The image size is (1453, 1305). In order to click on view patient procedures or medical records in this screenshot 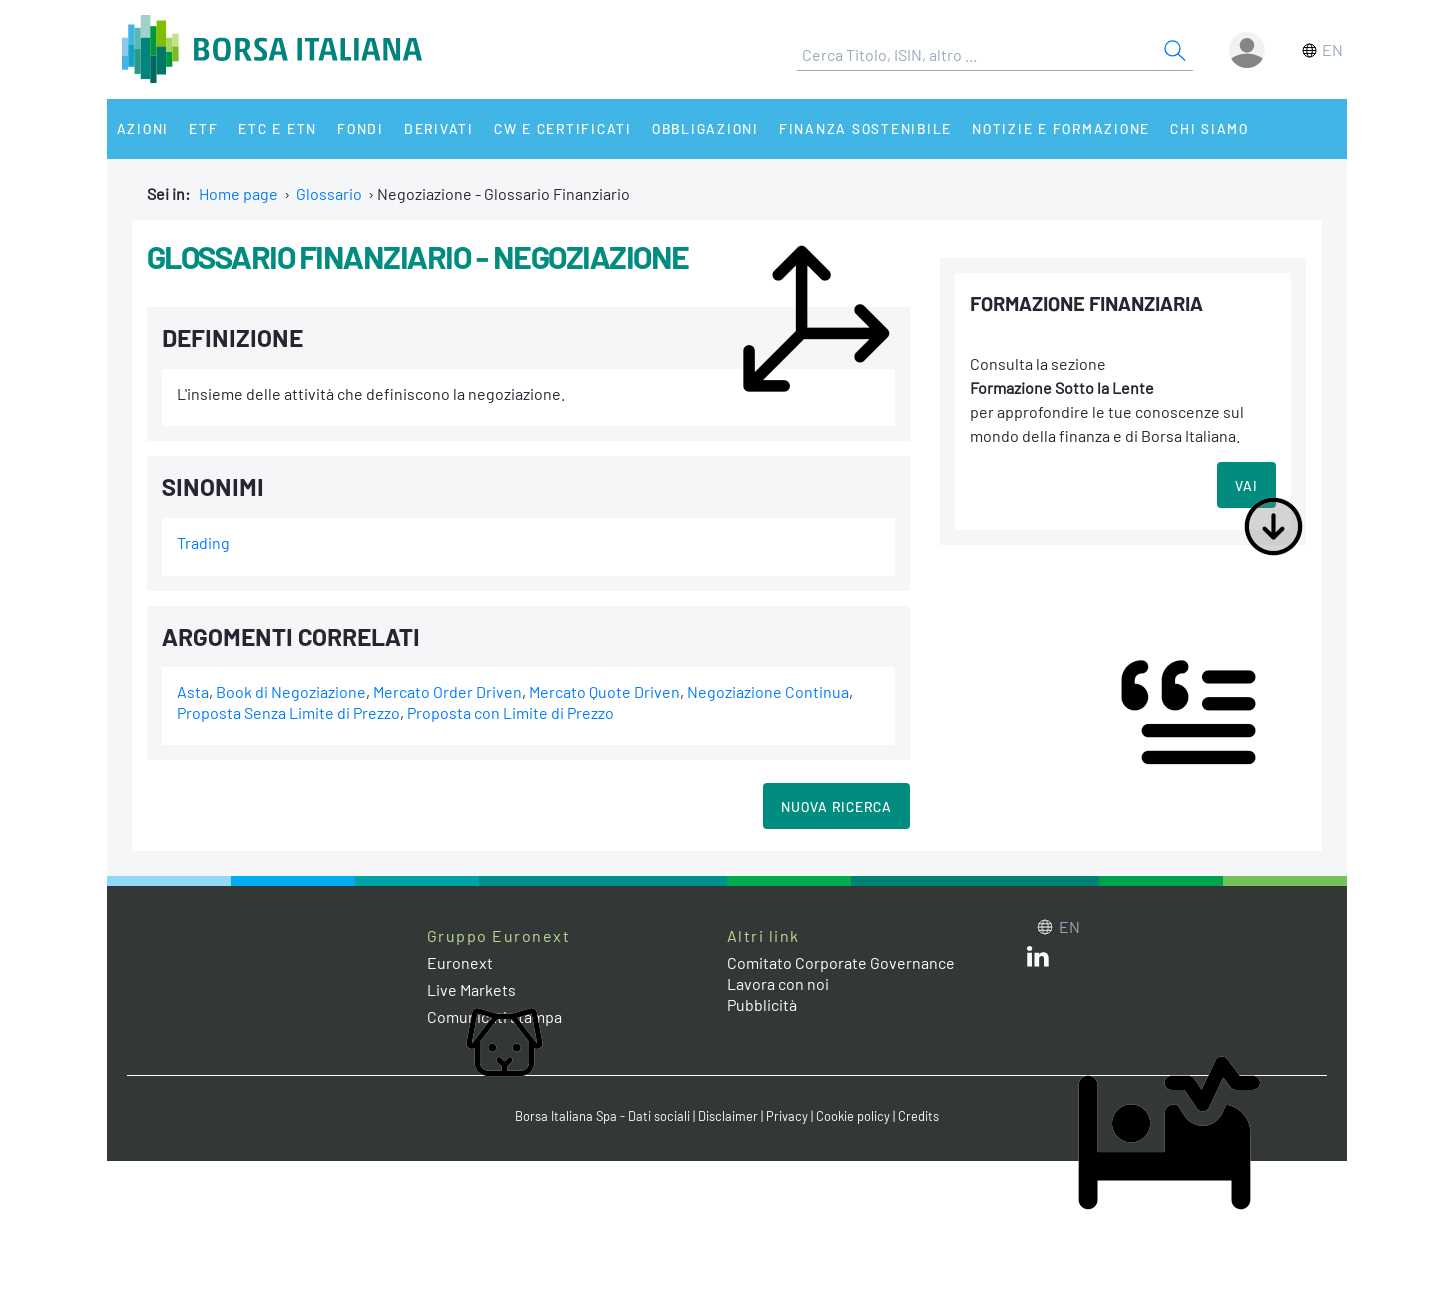, I will do `click(1164, 1142)`.